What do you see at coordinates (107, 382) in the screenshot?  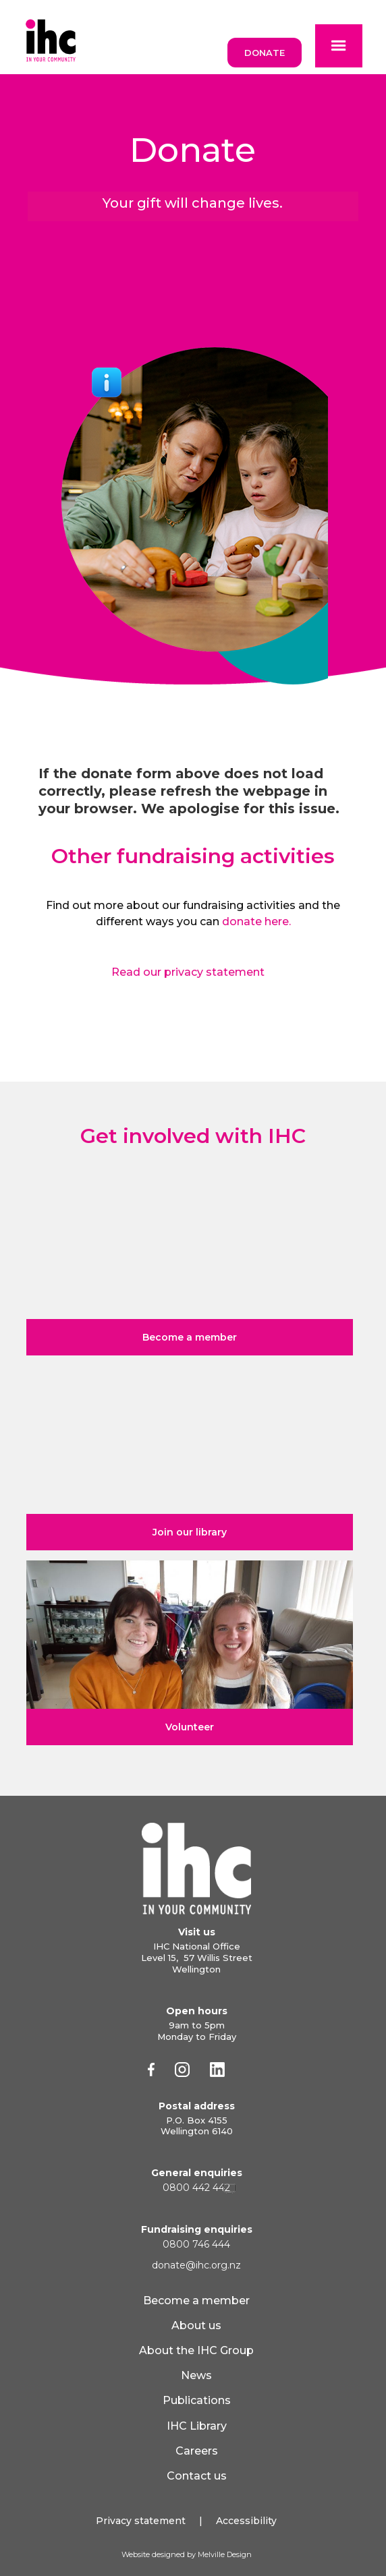 I see `view user profile information` at bounding box center [107, 382].